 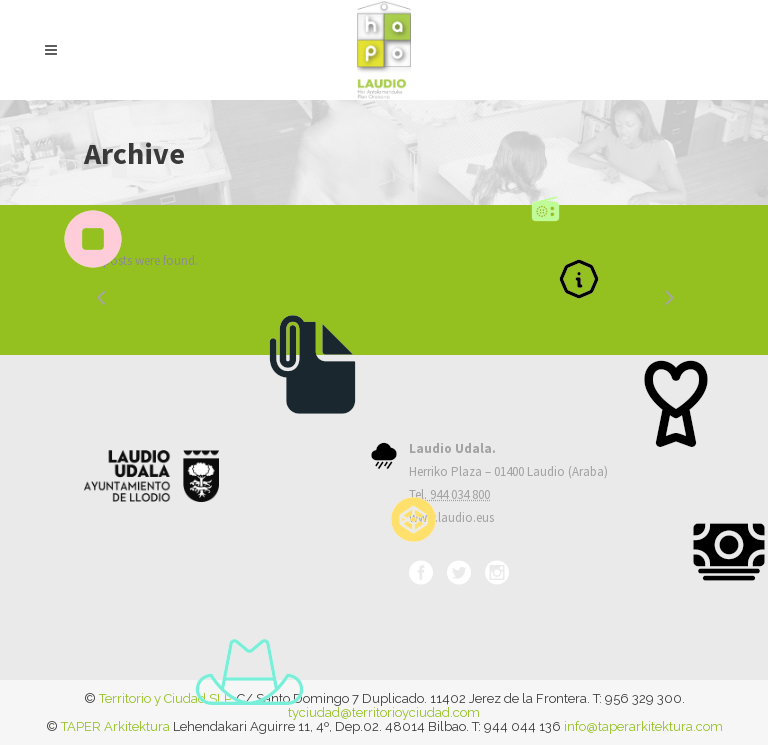 What do you see at coordinates (729, 552) in the screenshot?
I see `view your cash balance` at bounding box center [729, 552].